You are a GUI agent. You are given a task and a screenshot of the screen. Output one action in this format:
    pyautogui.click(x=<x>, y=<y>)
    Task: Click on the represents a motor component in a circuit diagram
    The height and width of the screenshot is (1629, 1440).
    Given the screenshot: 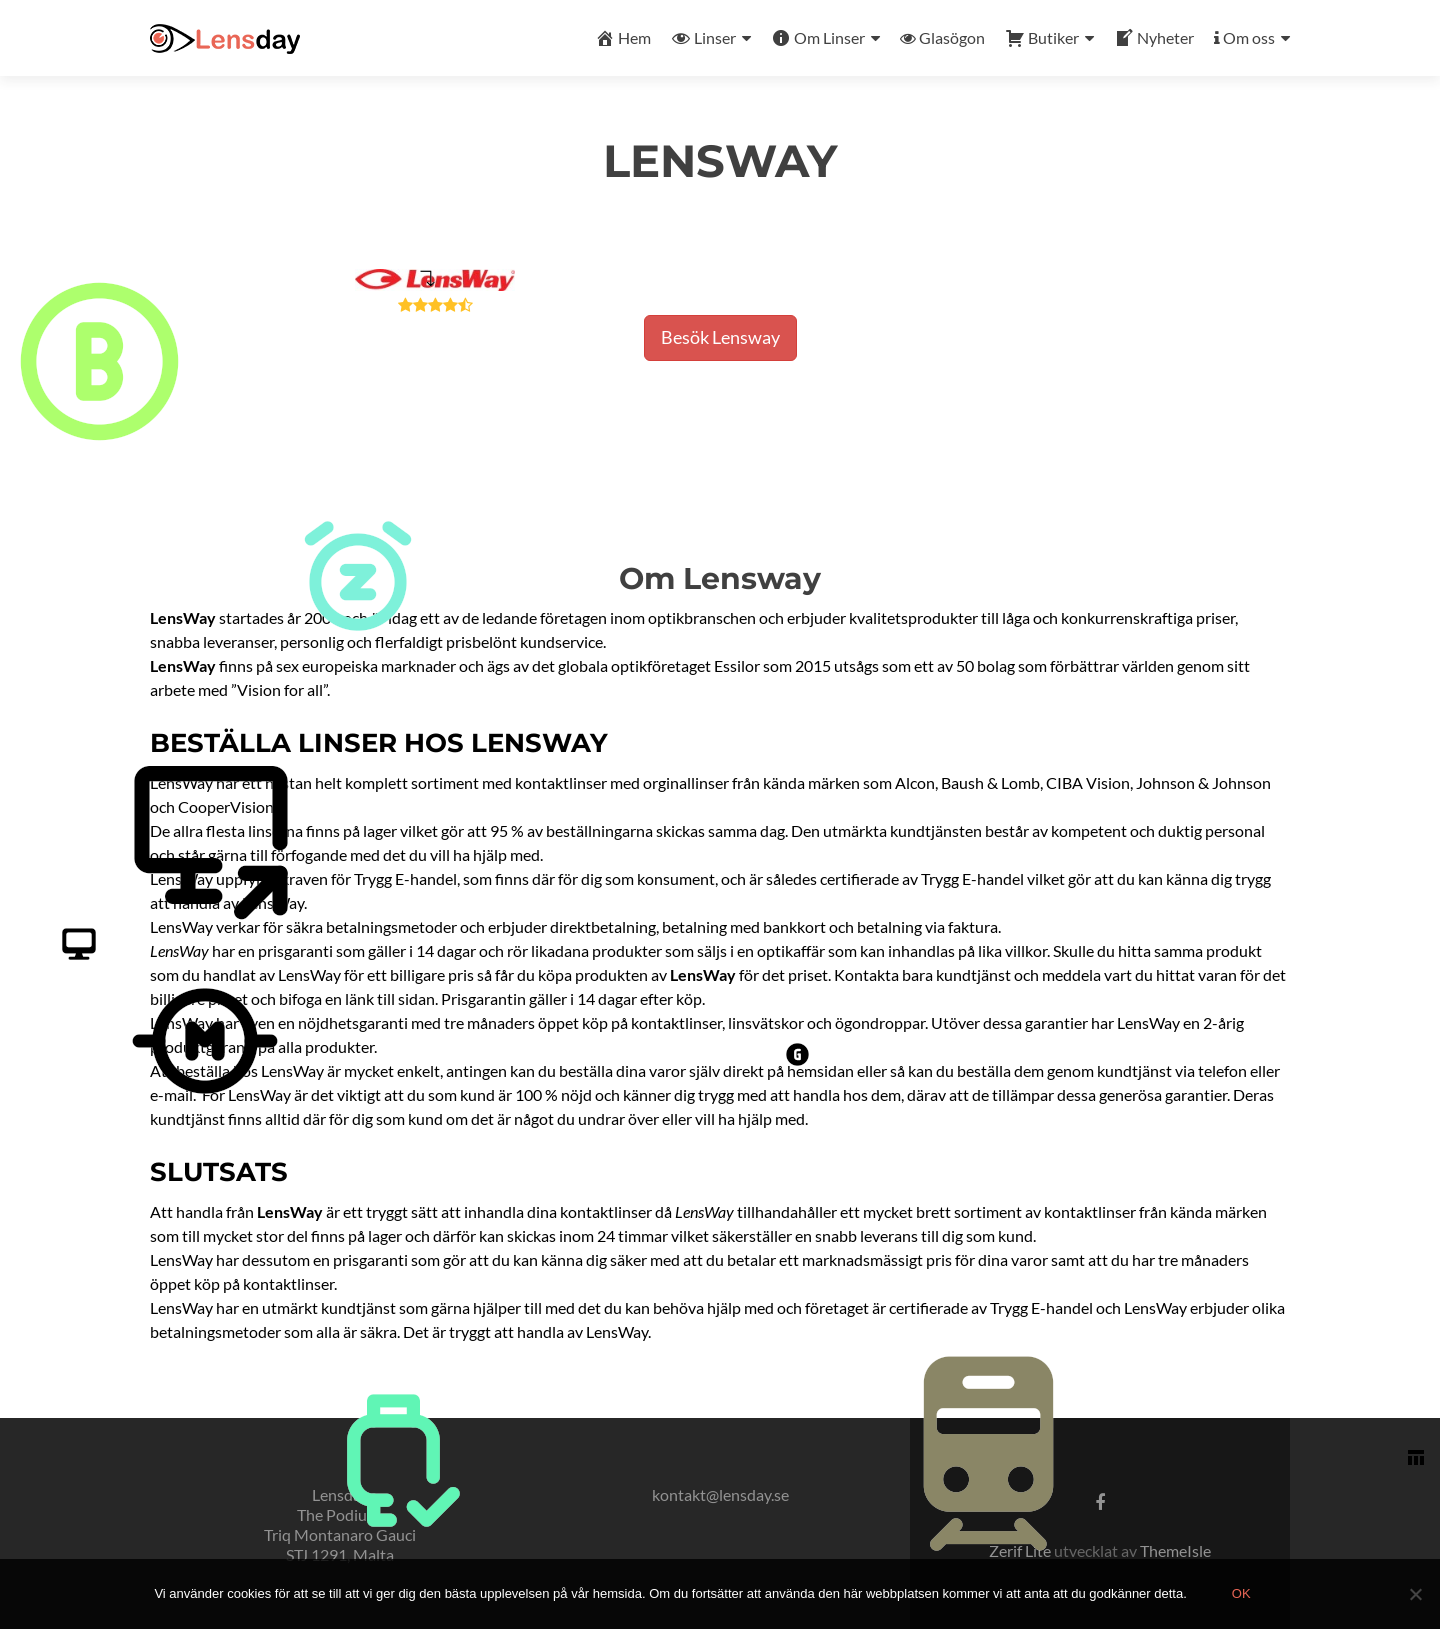 What is the action you would take?
    pyautogui.click(x=205, y=1041)
    